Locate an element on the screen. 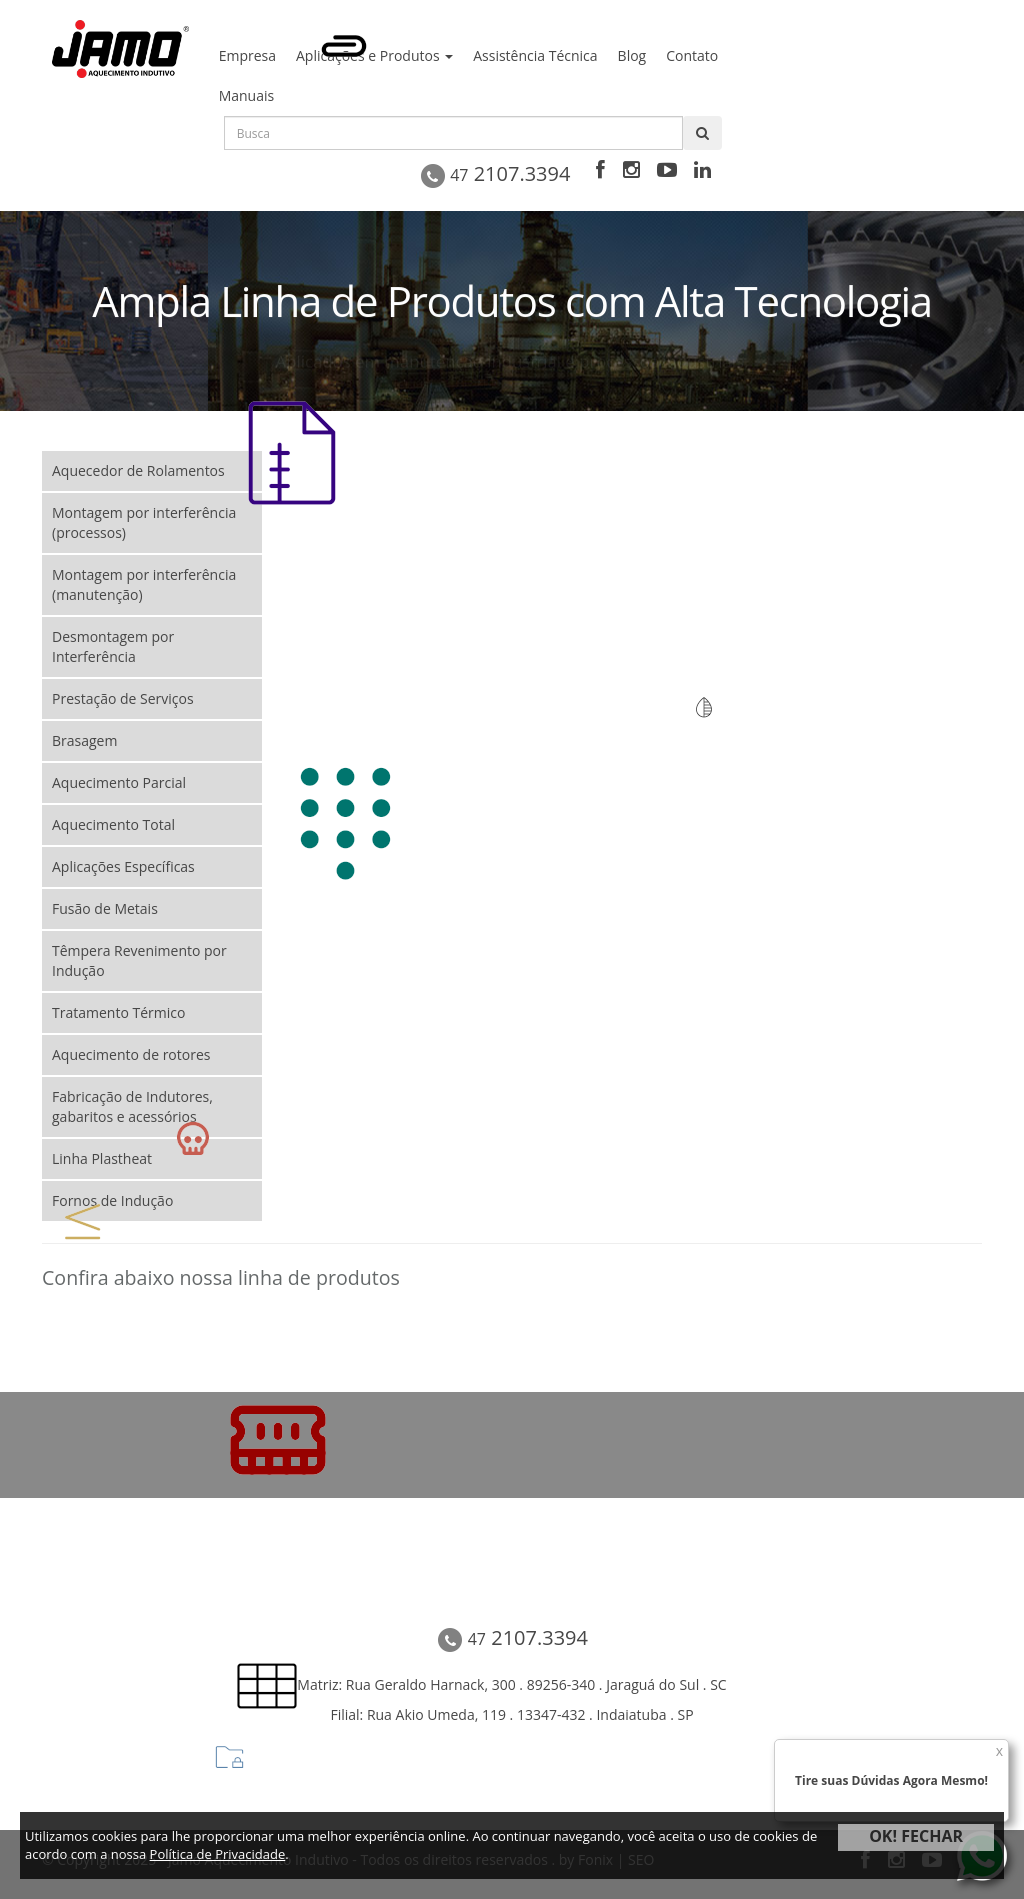 This screenshot has height=1899, width=1024. access storage or memory settings is located at coordinates (278, 1440).